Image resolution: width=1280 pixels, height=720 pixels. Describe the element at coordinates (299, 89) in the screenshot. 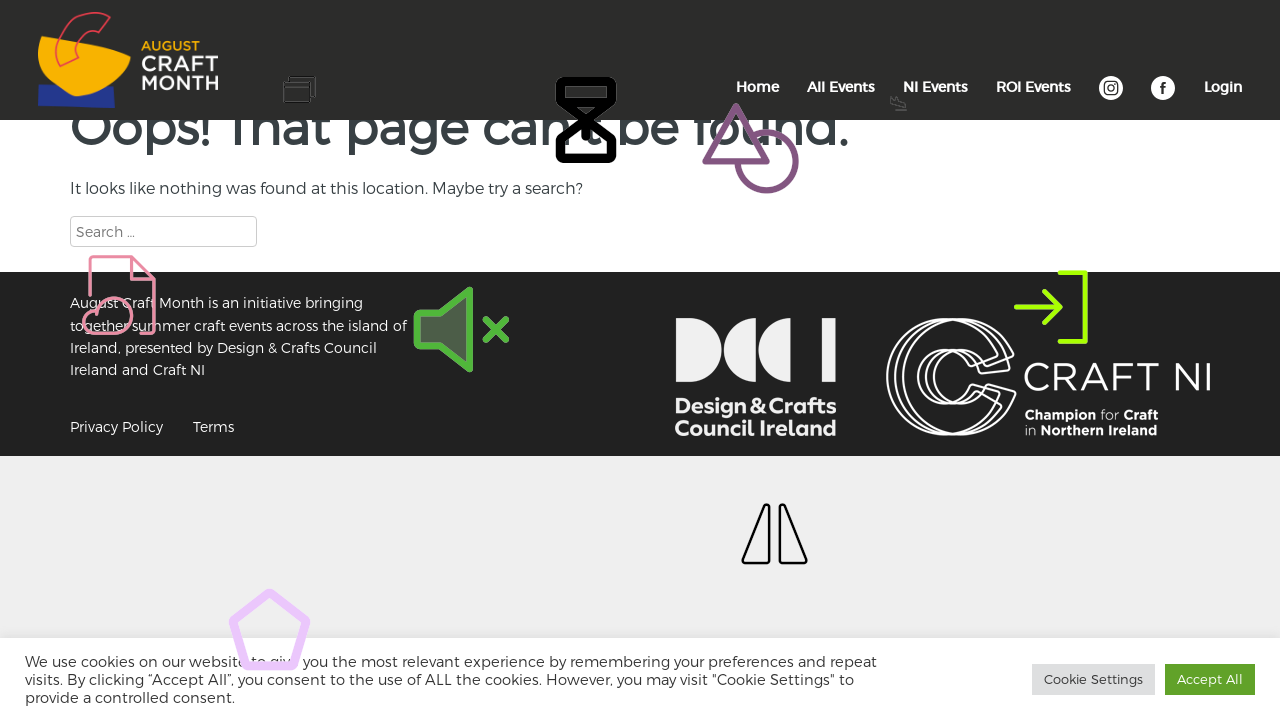

I see `view open browser windows` at that location.